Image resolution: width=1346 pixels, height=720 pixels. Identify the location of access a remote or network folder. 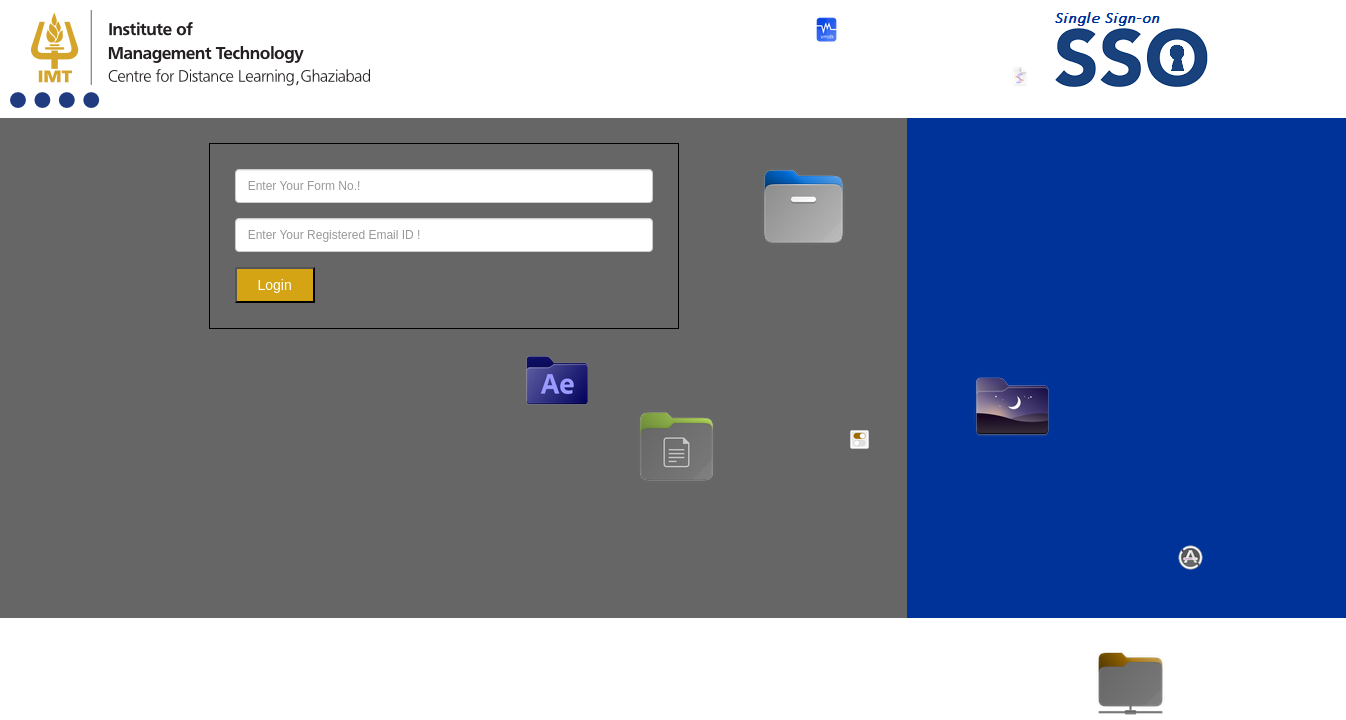
(1130, 682).